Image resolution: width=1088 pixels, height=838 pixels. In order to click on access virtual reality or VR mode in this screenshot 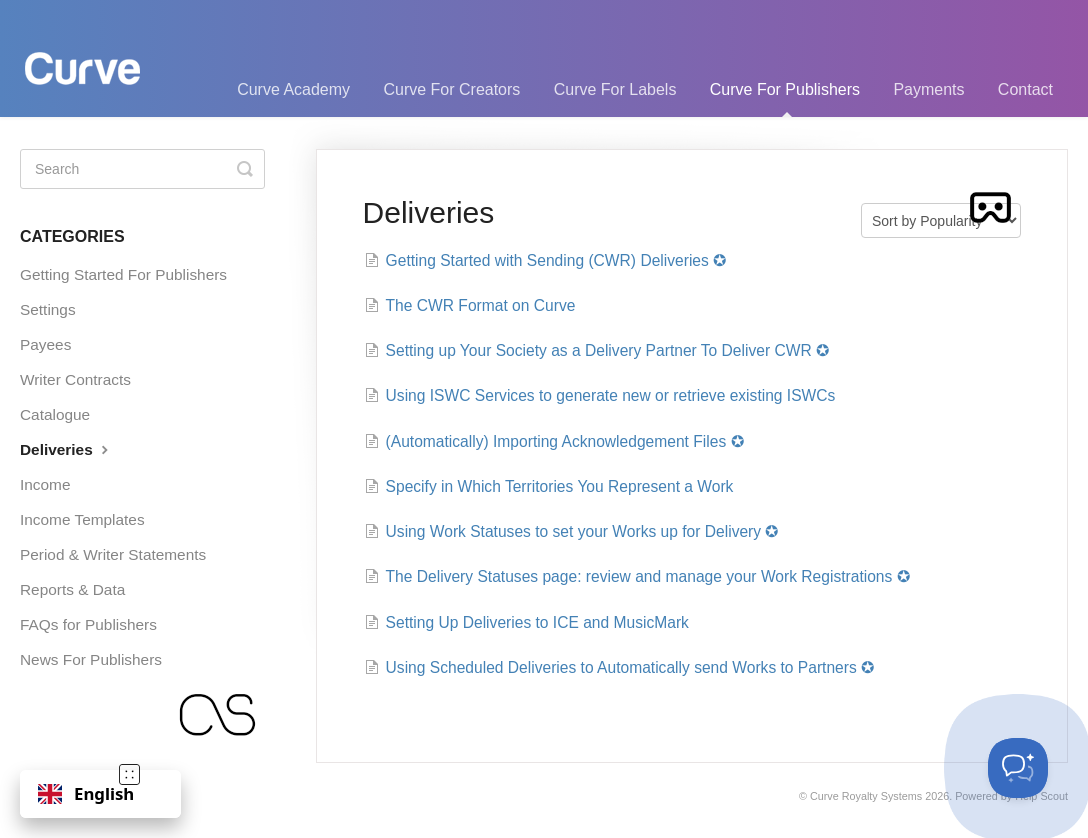, I will do `click(990, 206)`.